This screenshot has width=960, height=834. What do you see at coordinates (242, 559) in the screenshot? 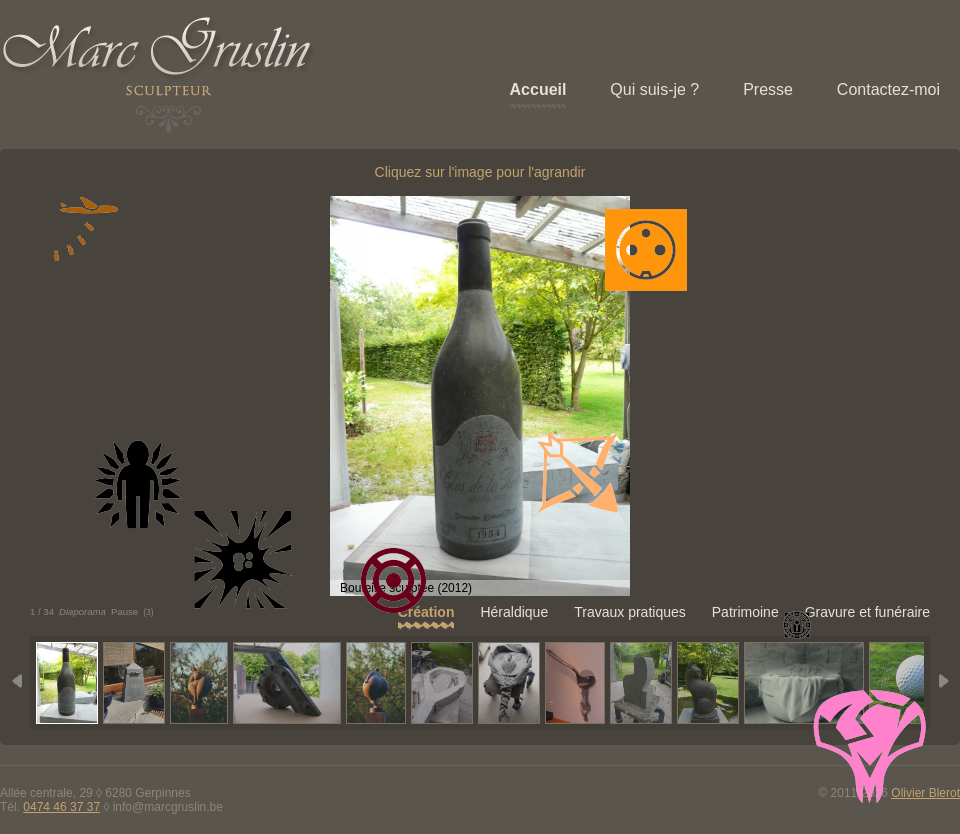
I see `trigger an explosion or blast effect` at bounding box center [242, 559].